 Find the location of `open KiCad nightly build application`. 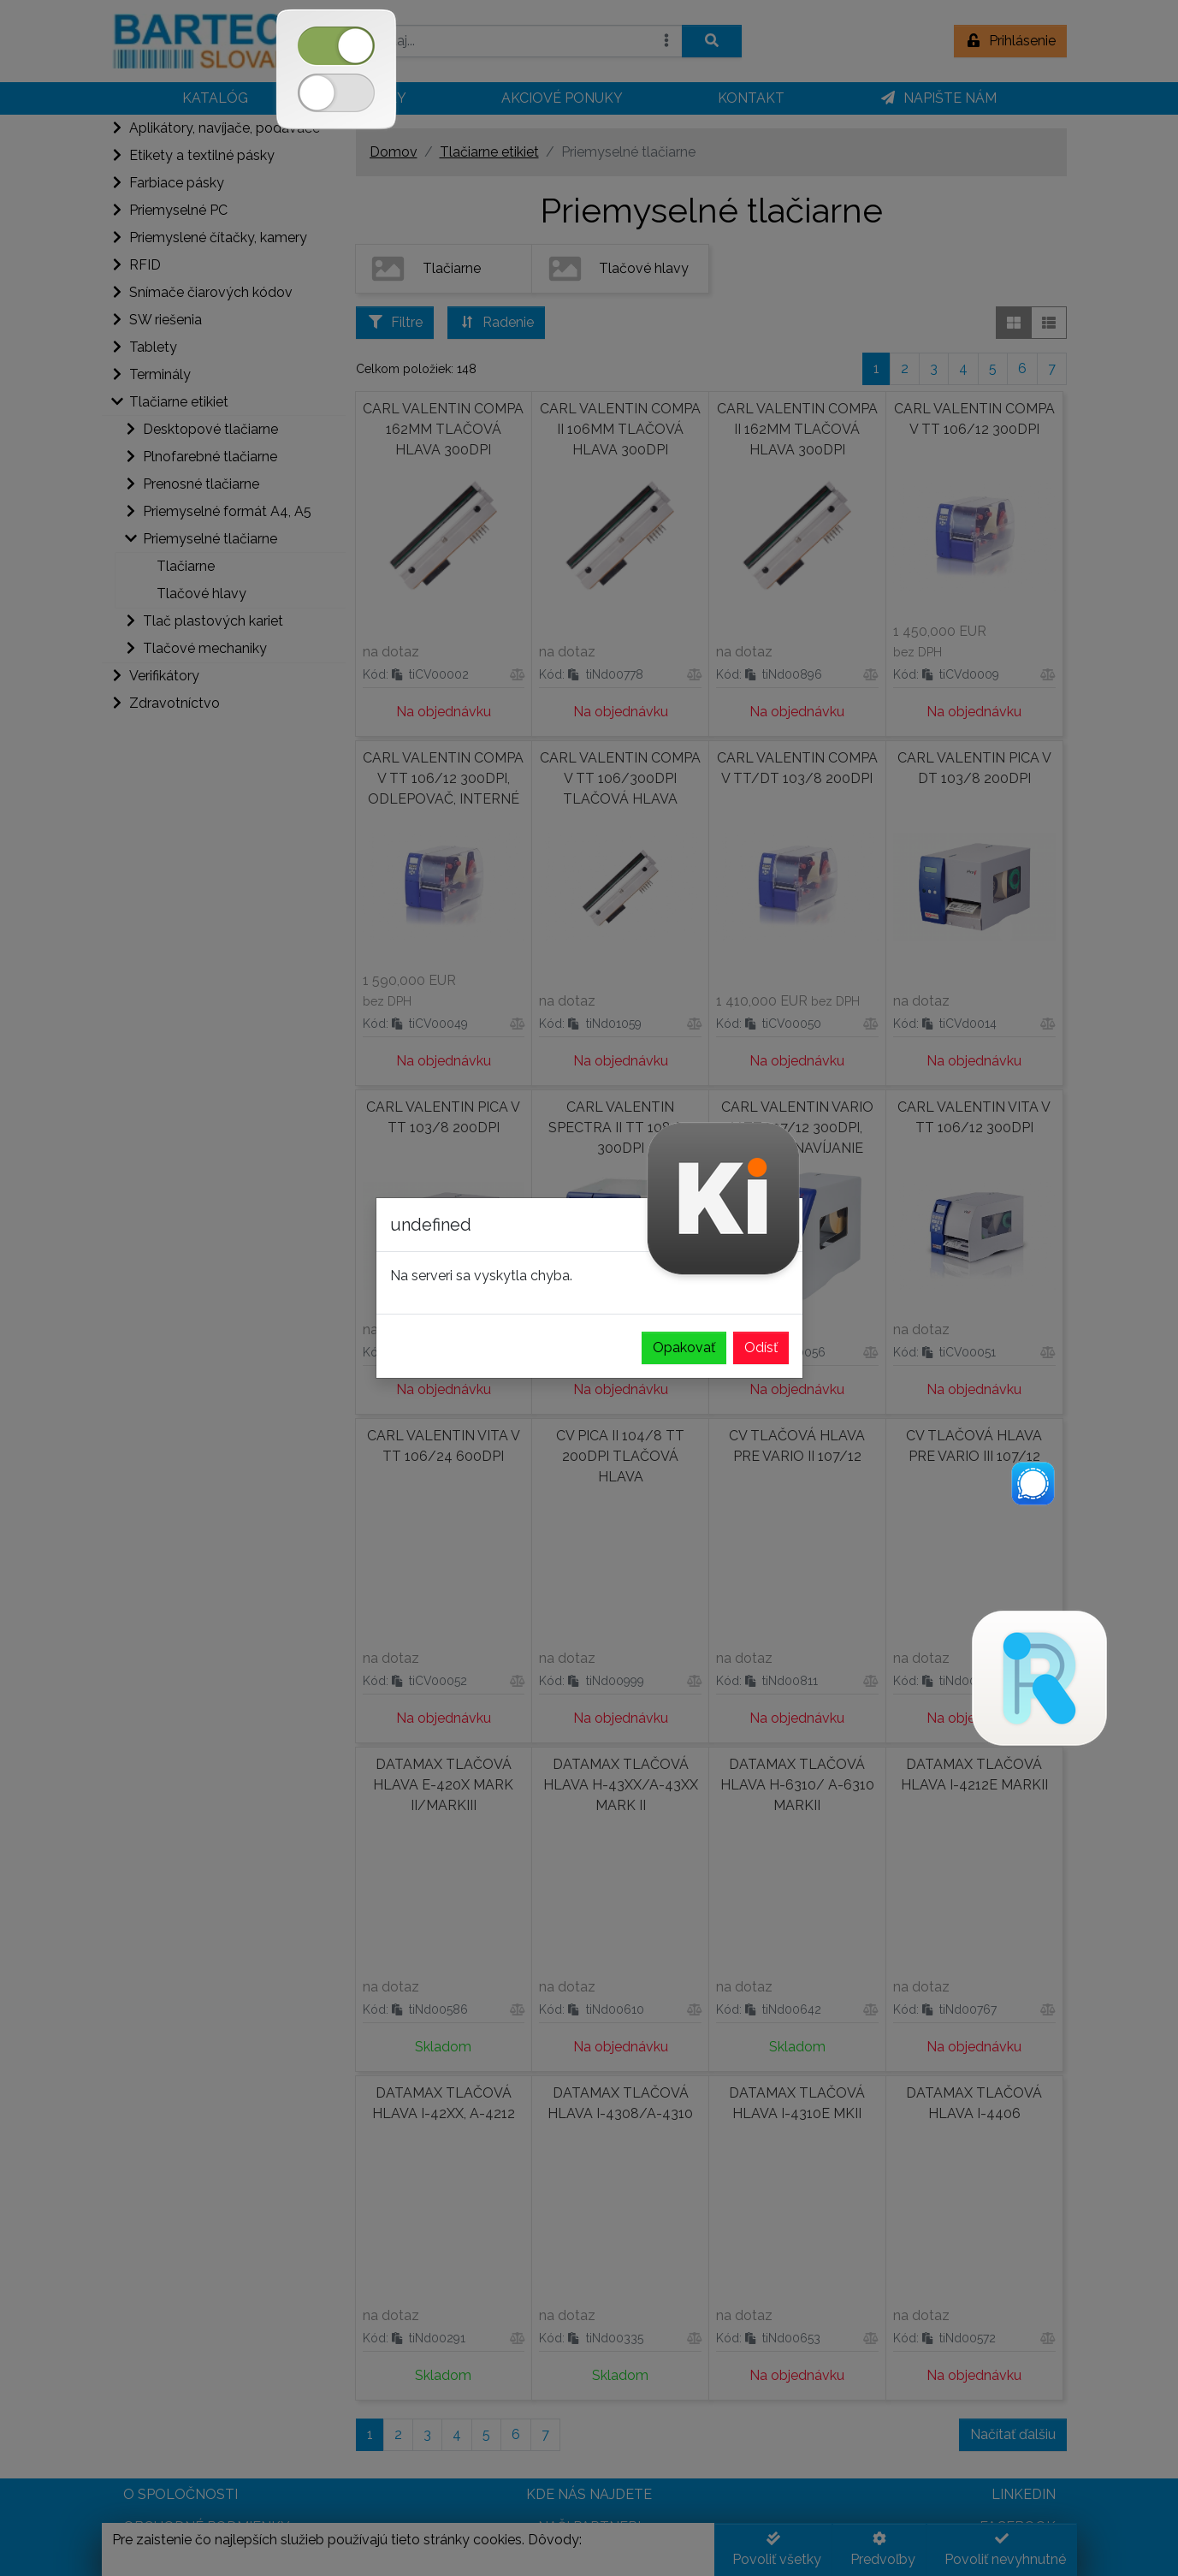

open KiCad nightly build application is located at coordinates (723, 1198).